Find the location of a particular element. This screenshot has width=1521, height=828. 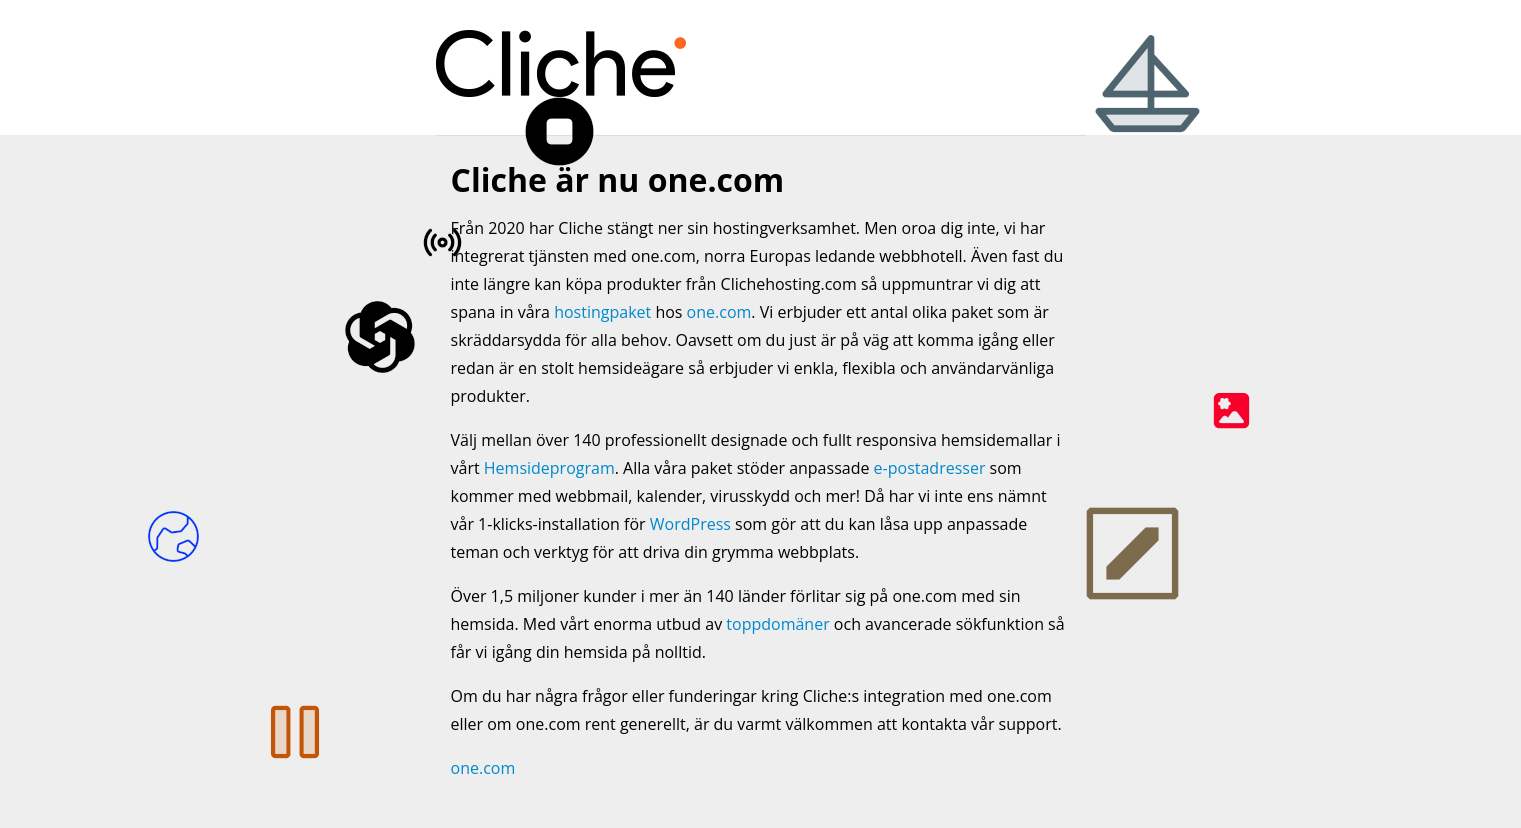

add or upload an image is located at coordinates (1231, 410).